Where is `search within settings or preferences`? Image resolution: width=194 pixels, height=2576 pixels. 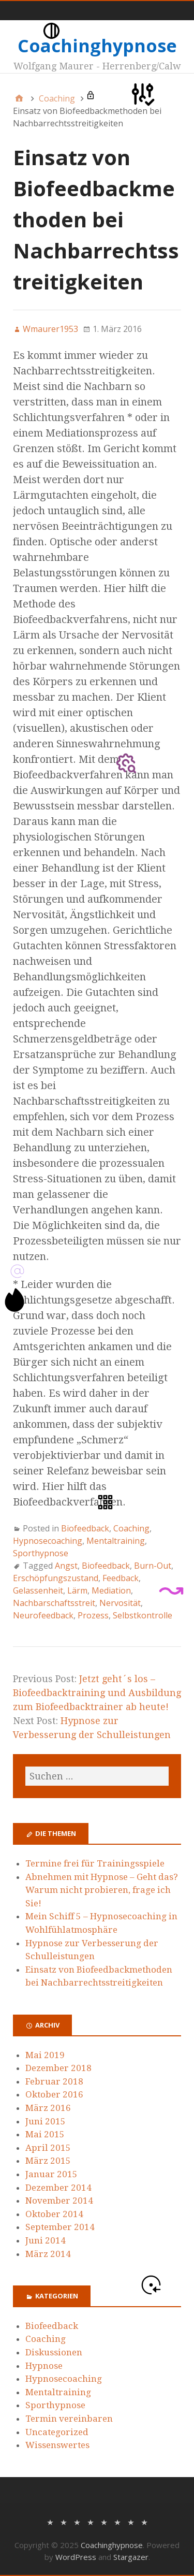 search within settings or preferences is located at coordinates (126, 763).